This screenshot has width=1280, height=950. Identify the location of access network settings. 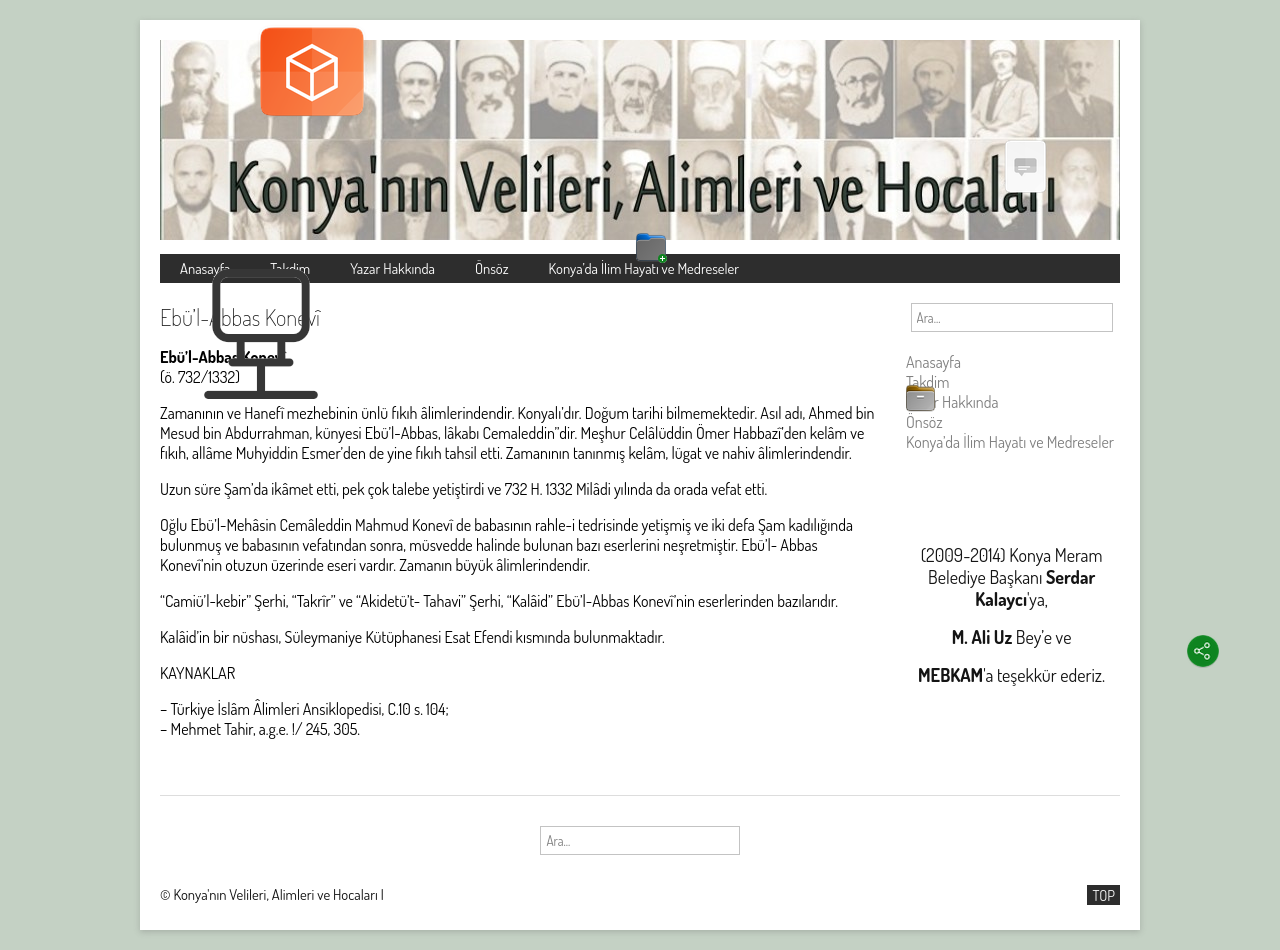
(261, 334).